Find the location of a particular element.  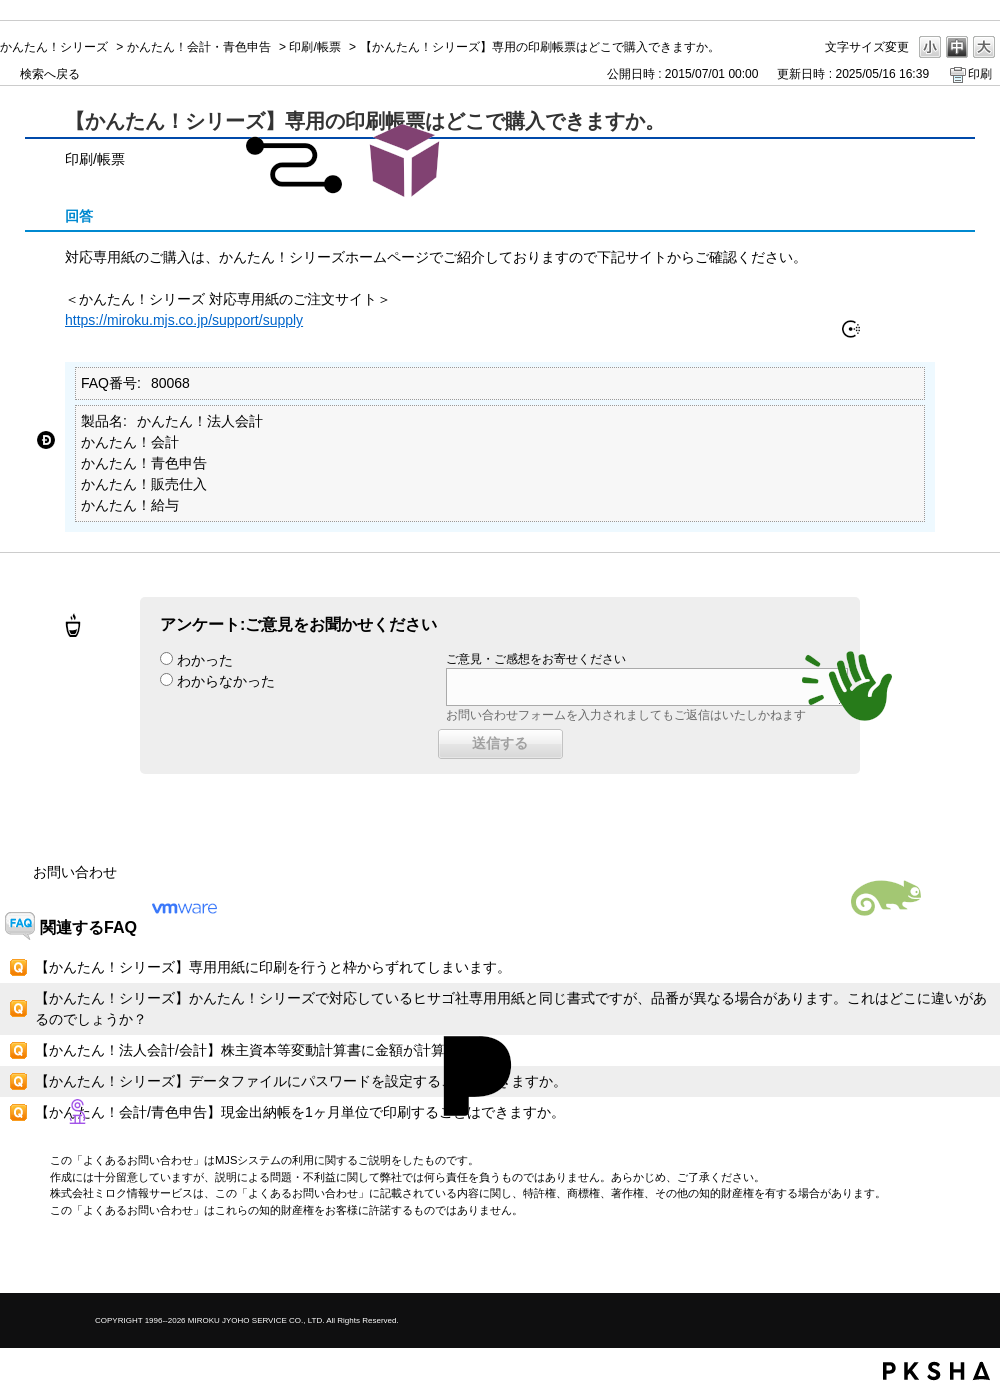

open Pandora music streaming app is located at coordinates (478, 1076).